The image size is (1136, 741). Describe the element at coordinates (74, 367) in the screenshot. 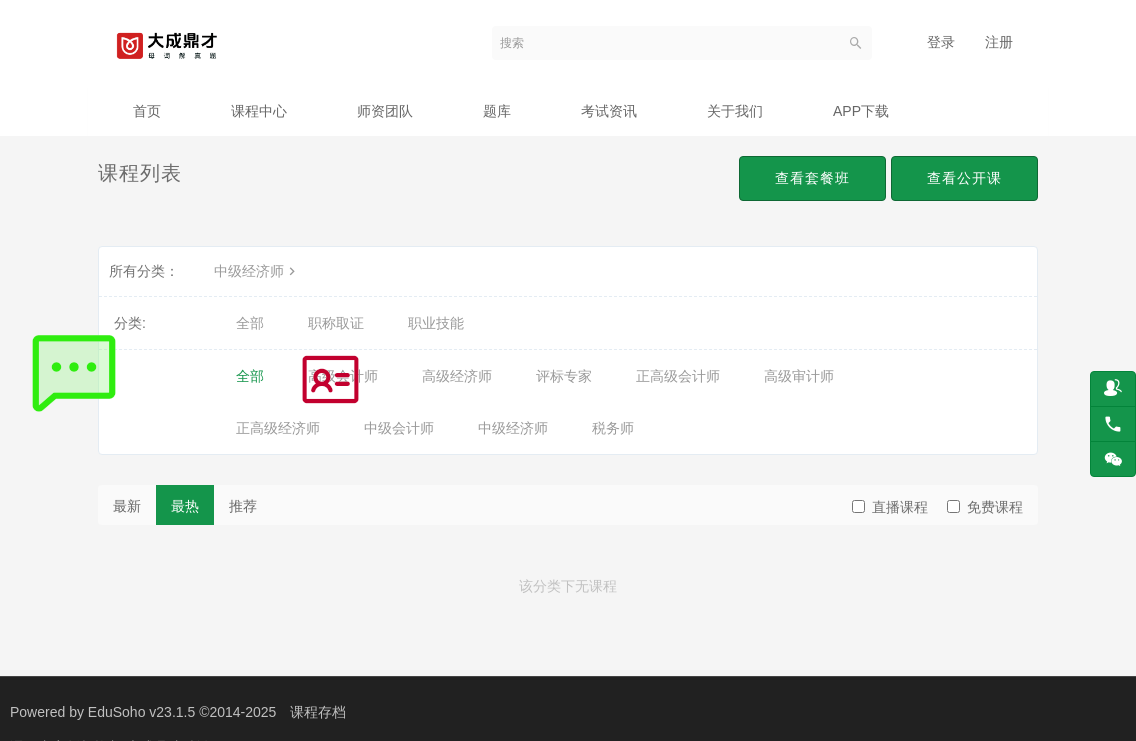

I see `open chat or messaging` at that location.